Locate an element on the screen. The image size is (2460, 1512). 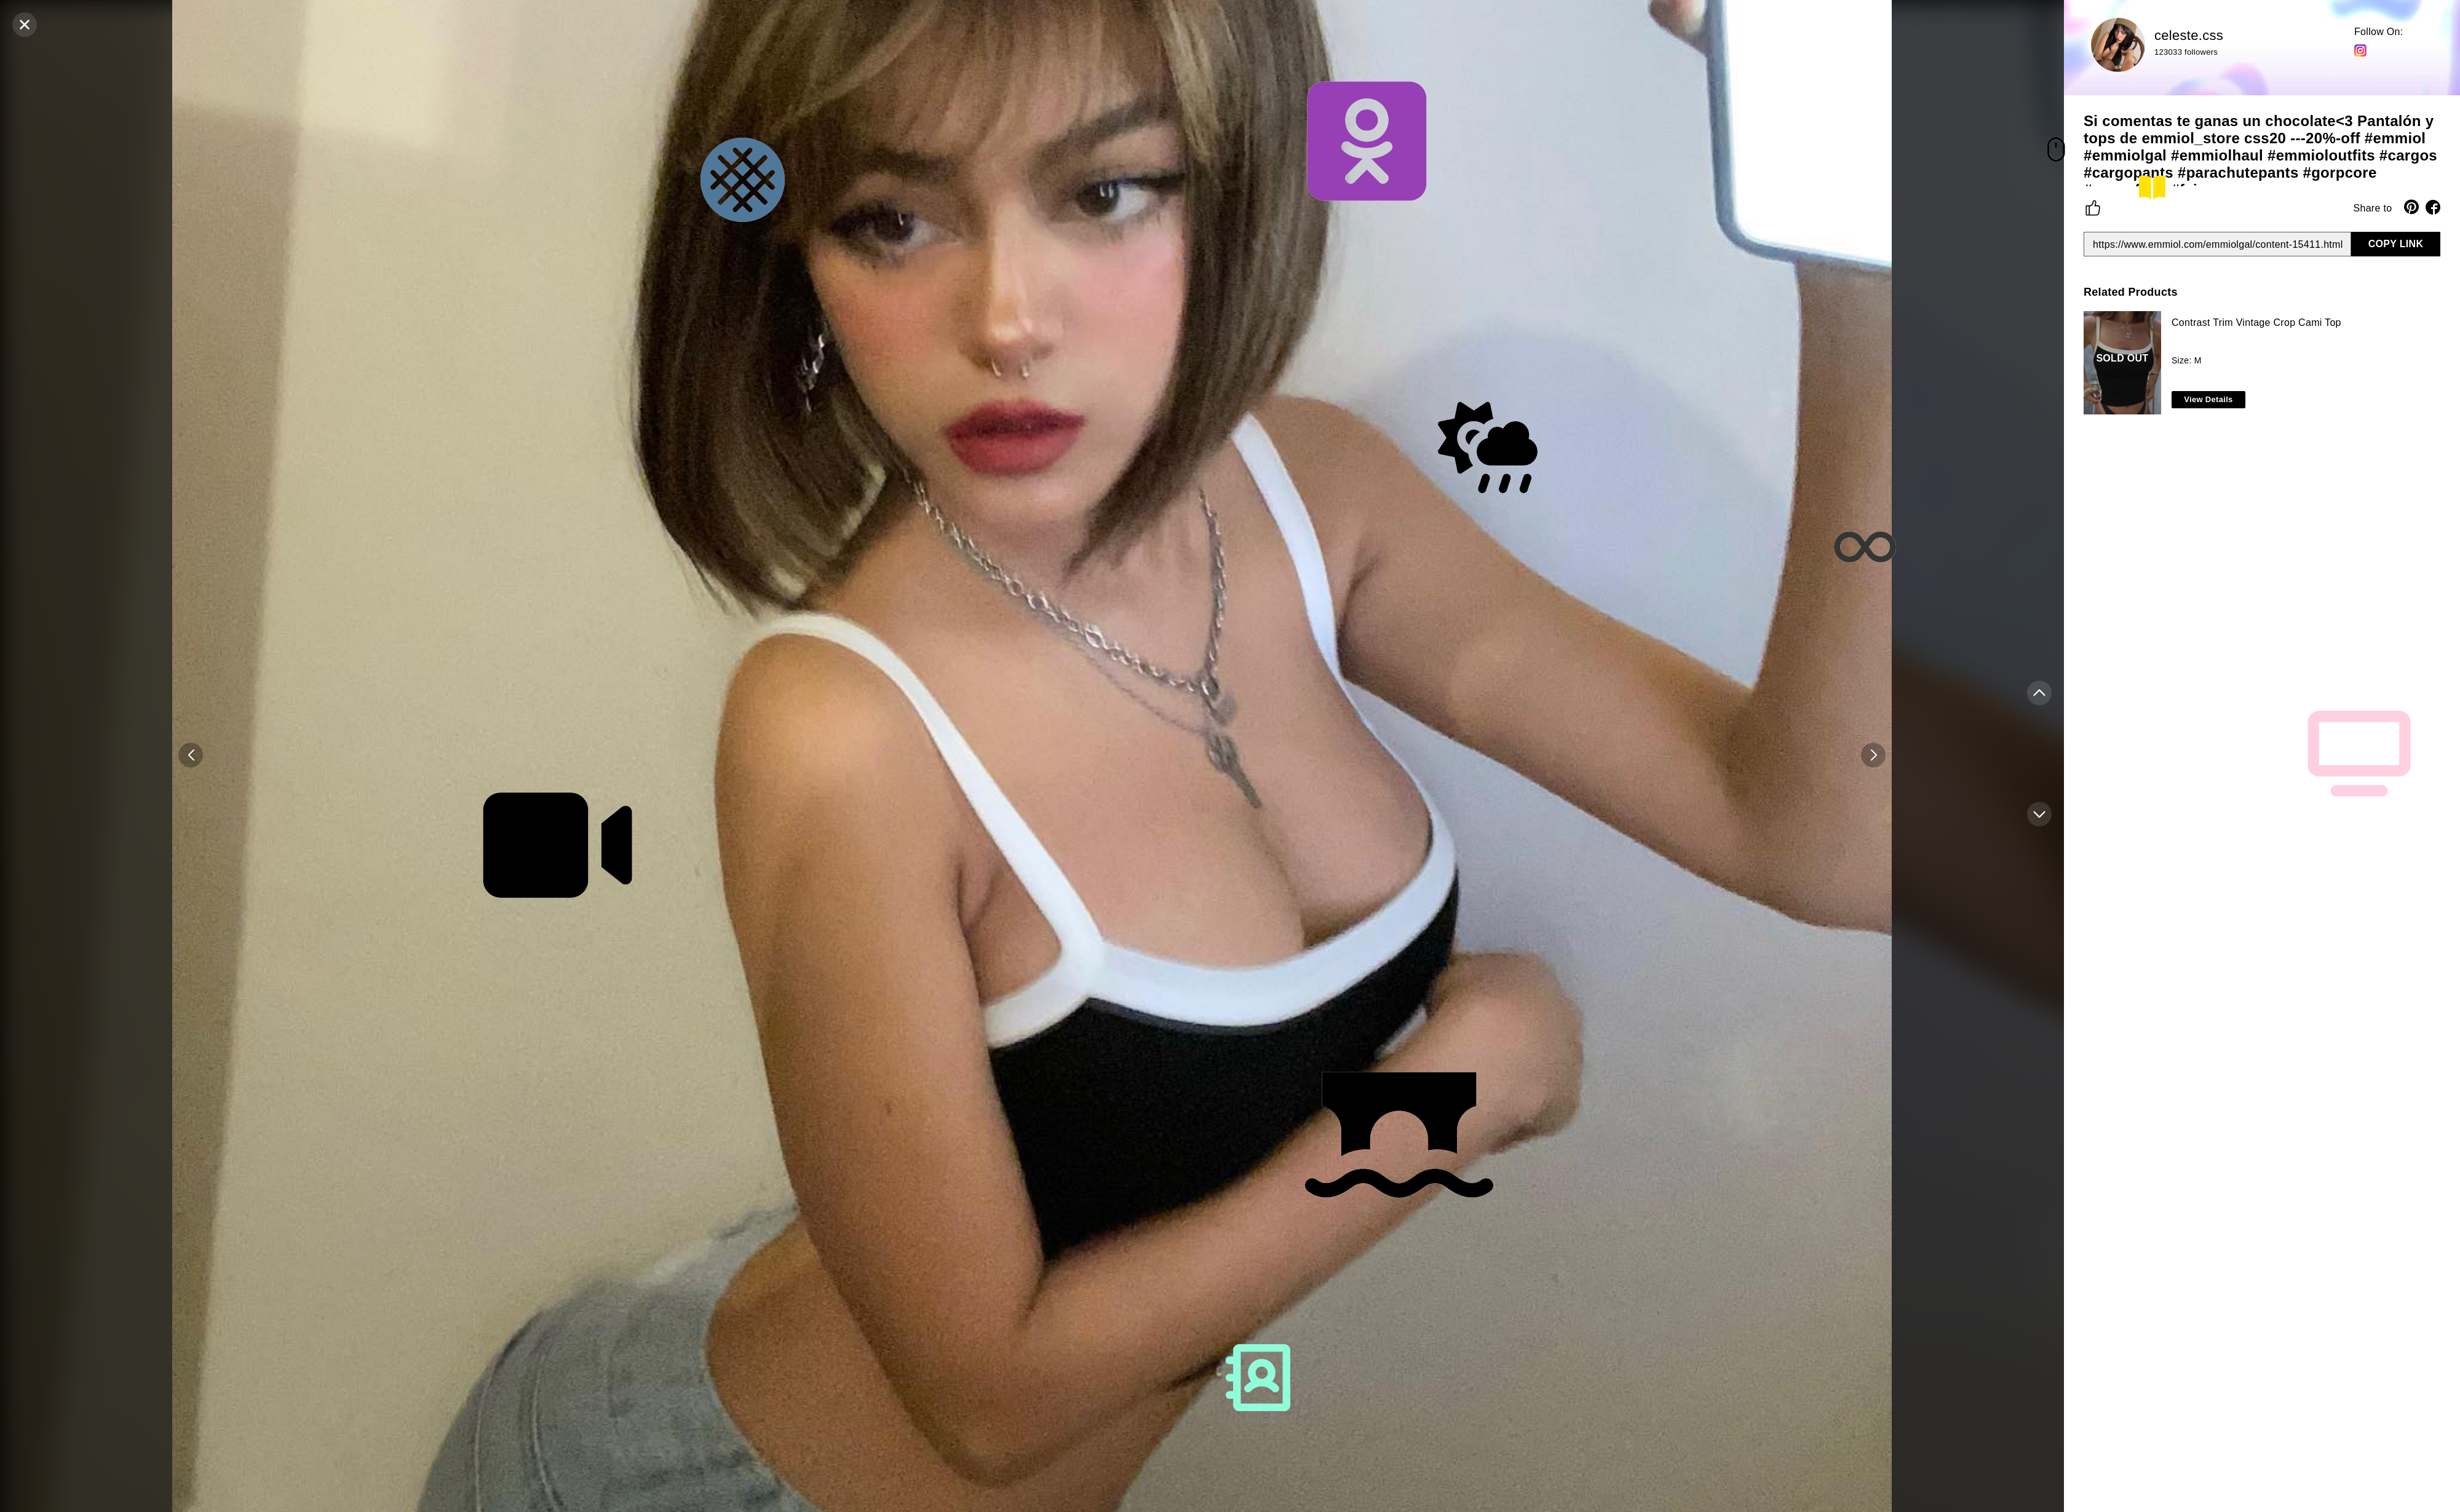
access your contacts list is located at coordinates (1259, 1377).